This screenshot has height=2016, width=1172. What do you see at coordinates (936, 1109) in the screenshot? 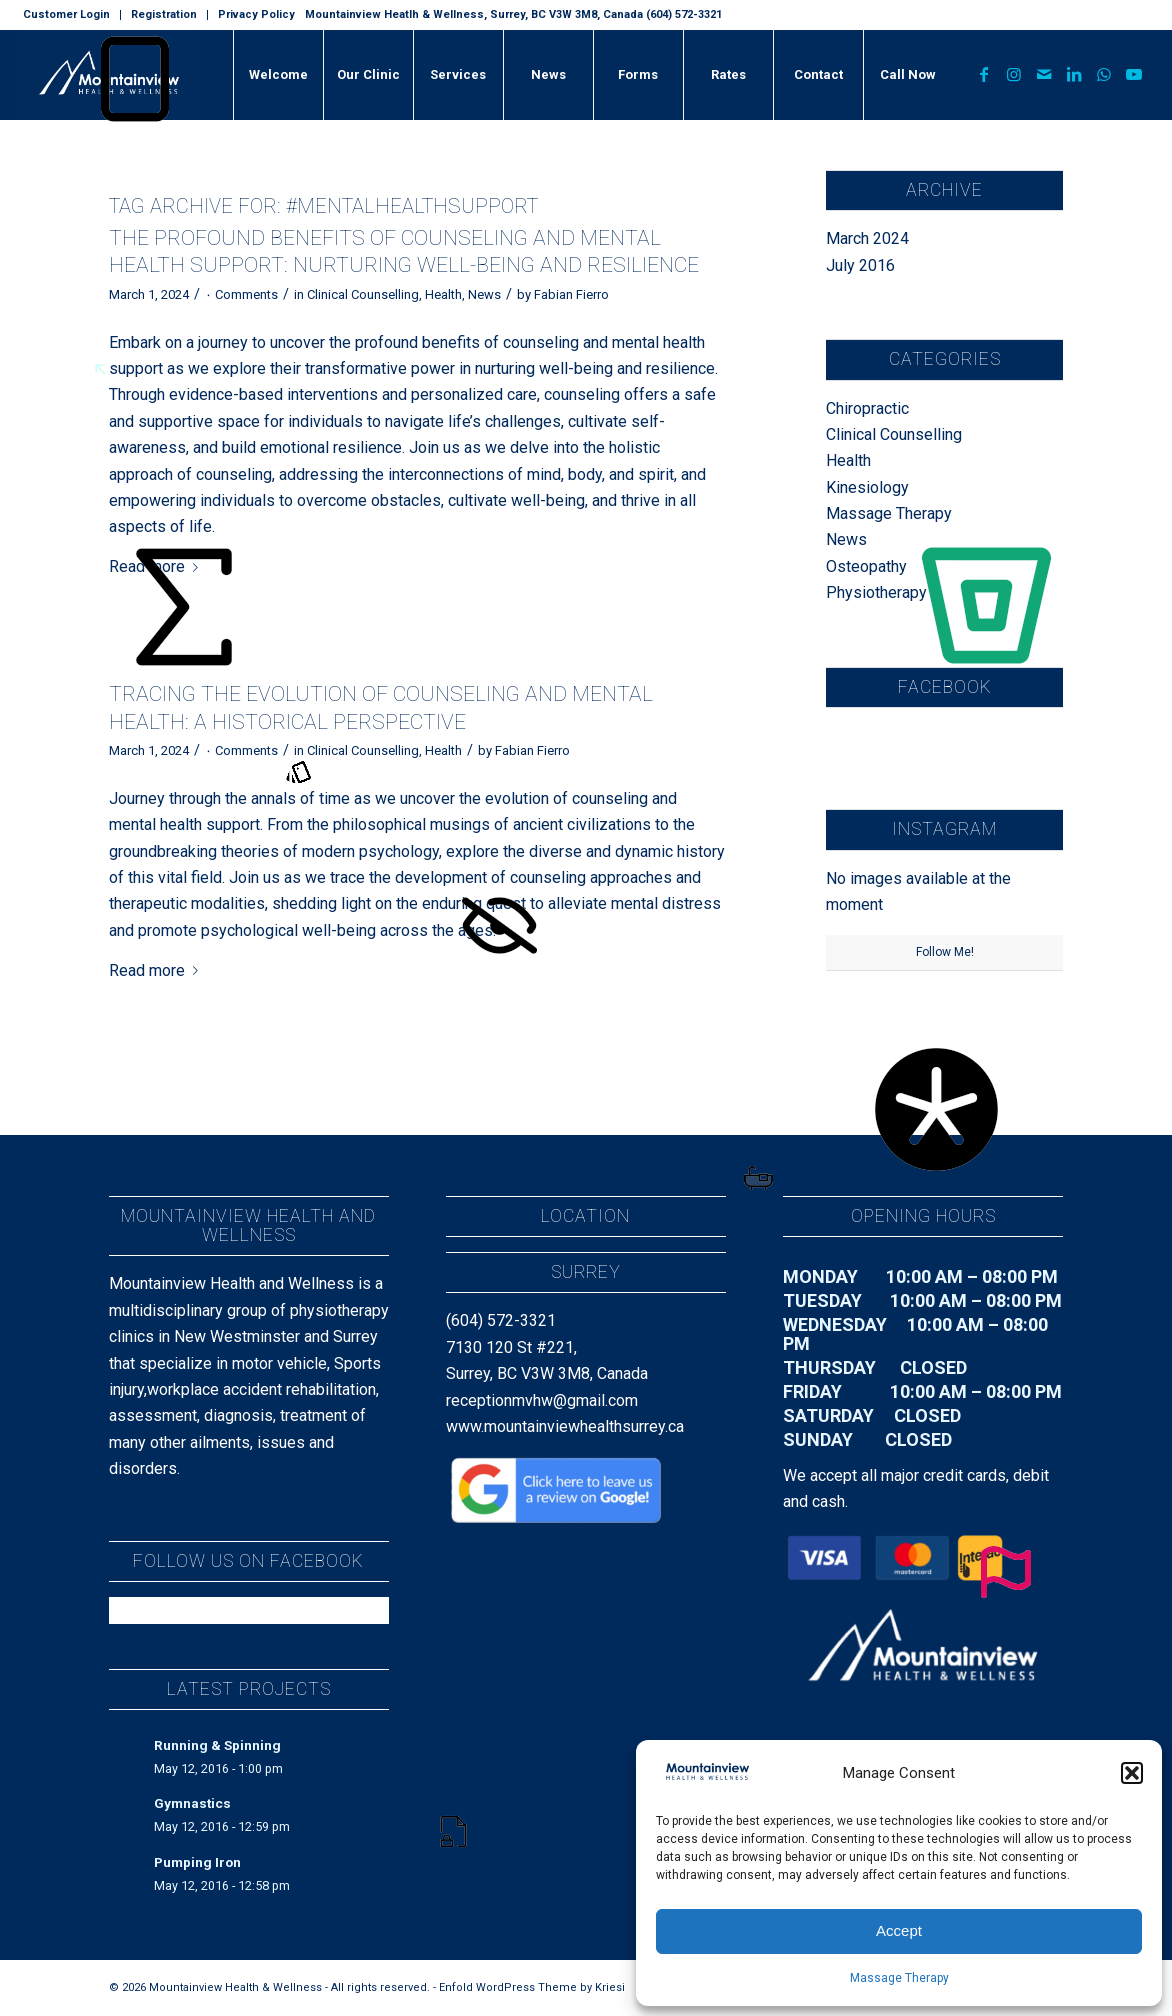
I see `indicates a required field in a form` at bounding box center [936, 1109].